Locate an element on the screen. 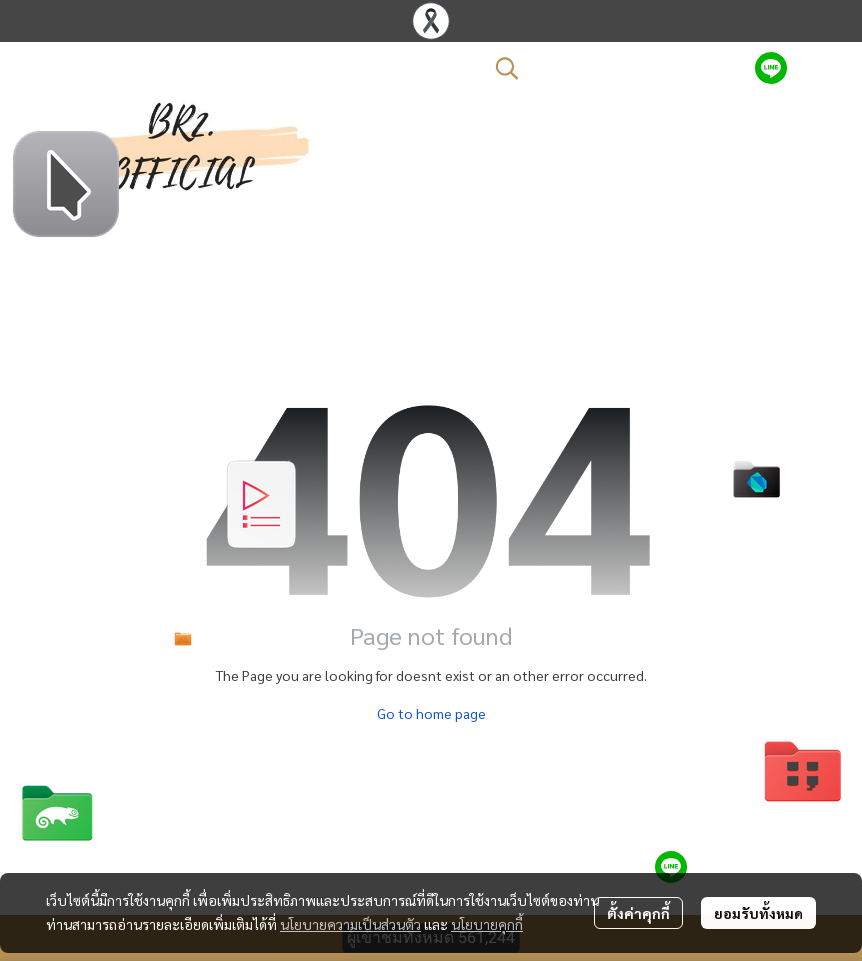  open your games folder is located at coordinates (183, 639).